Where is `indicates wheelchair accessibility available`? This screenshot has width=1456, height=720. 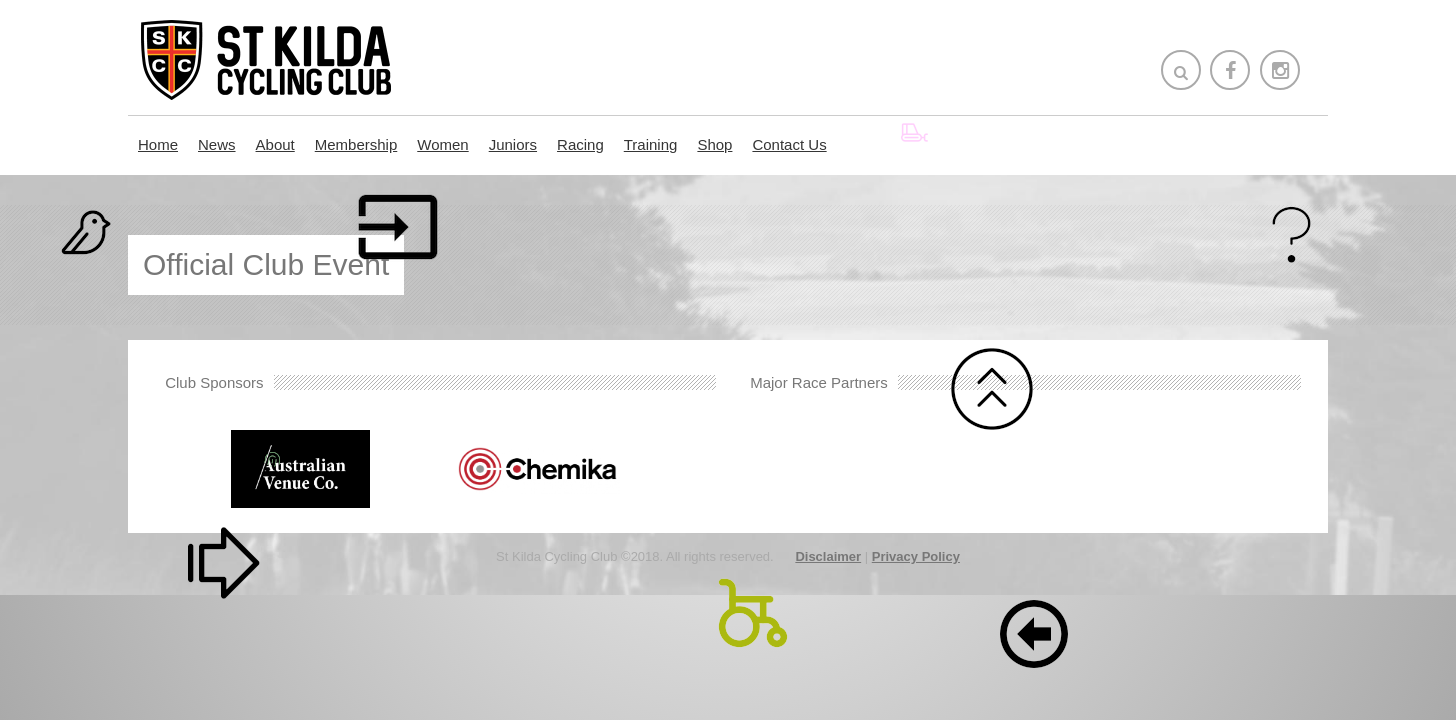 indicates wheelchair accessibility available is located at coordinates (753, 613).